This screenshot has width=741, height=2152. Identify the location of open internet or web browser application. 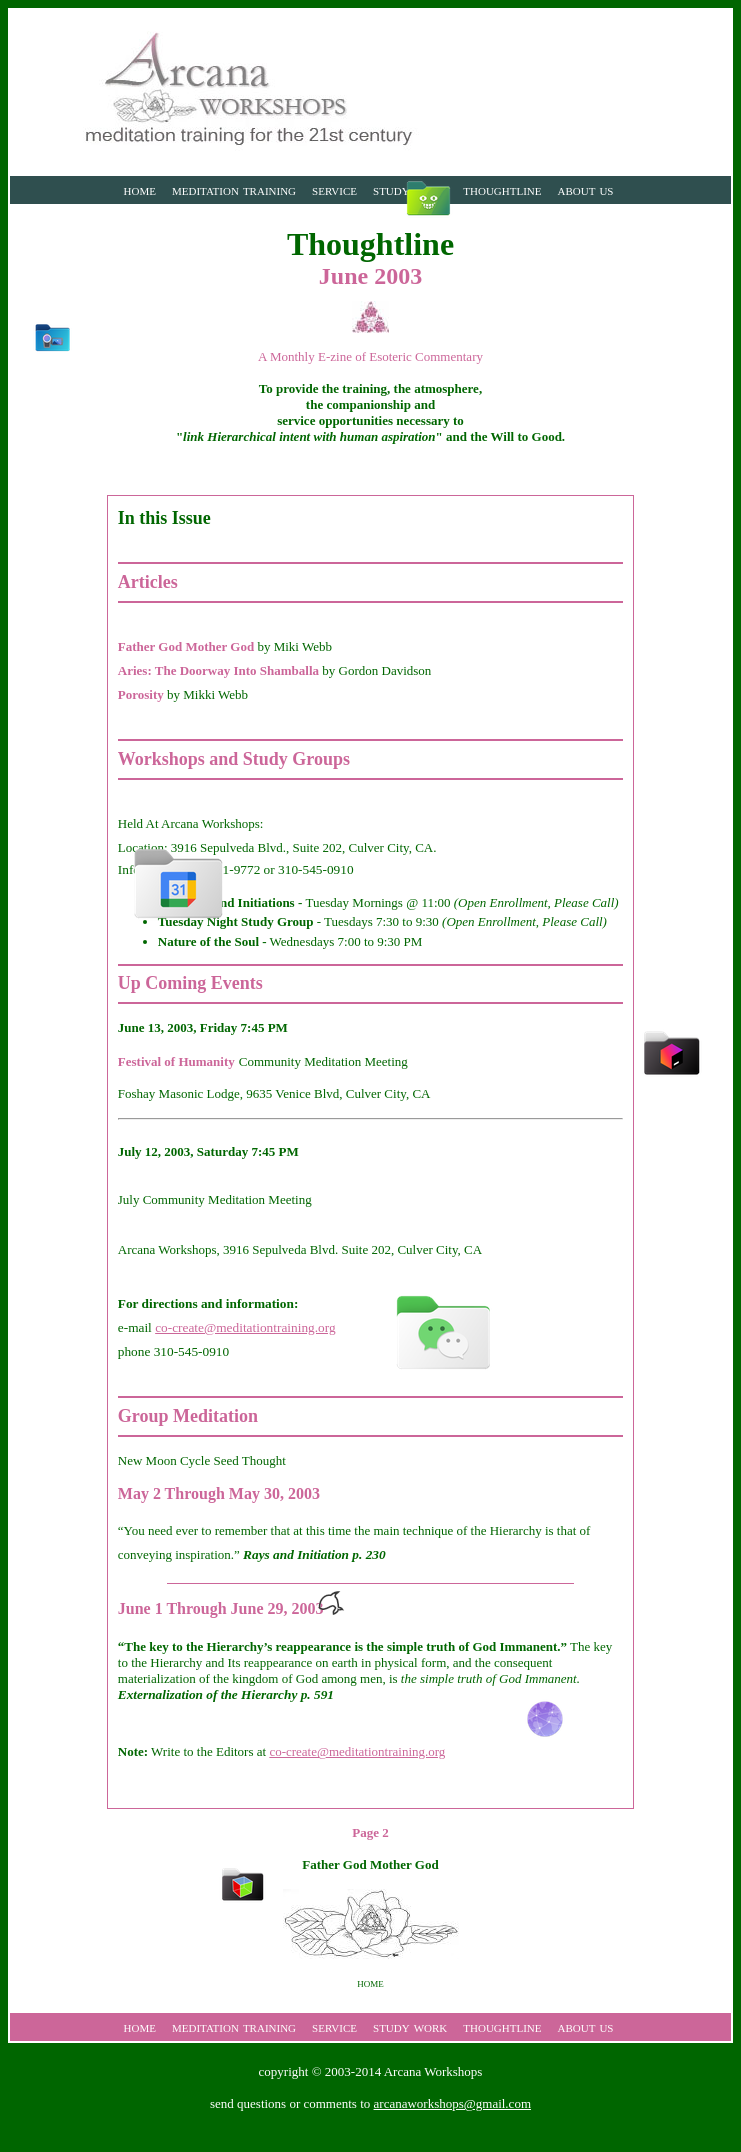
(545, 1719).